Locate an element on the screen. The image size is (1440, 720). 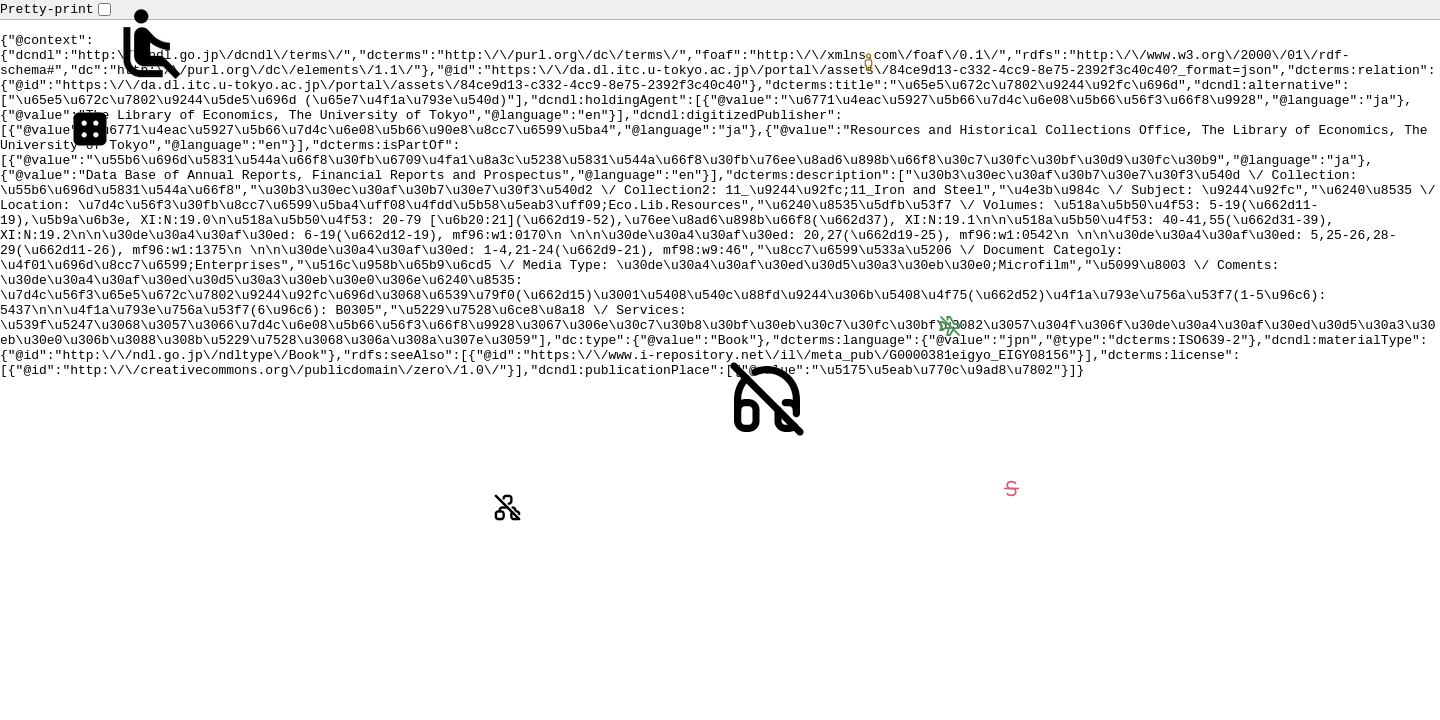
indicates standard seat recline position is located at coordinates (152, 45).